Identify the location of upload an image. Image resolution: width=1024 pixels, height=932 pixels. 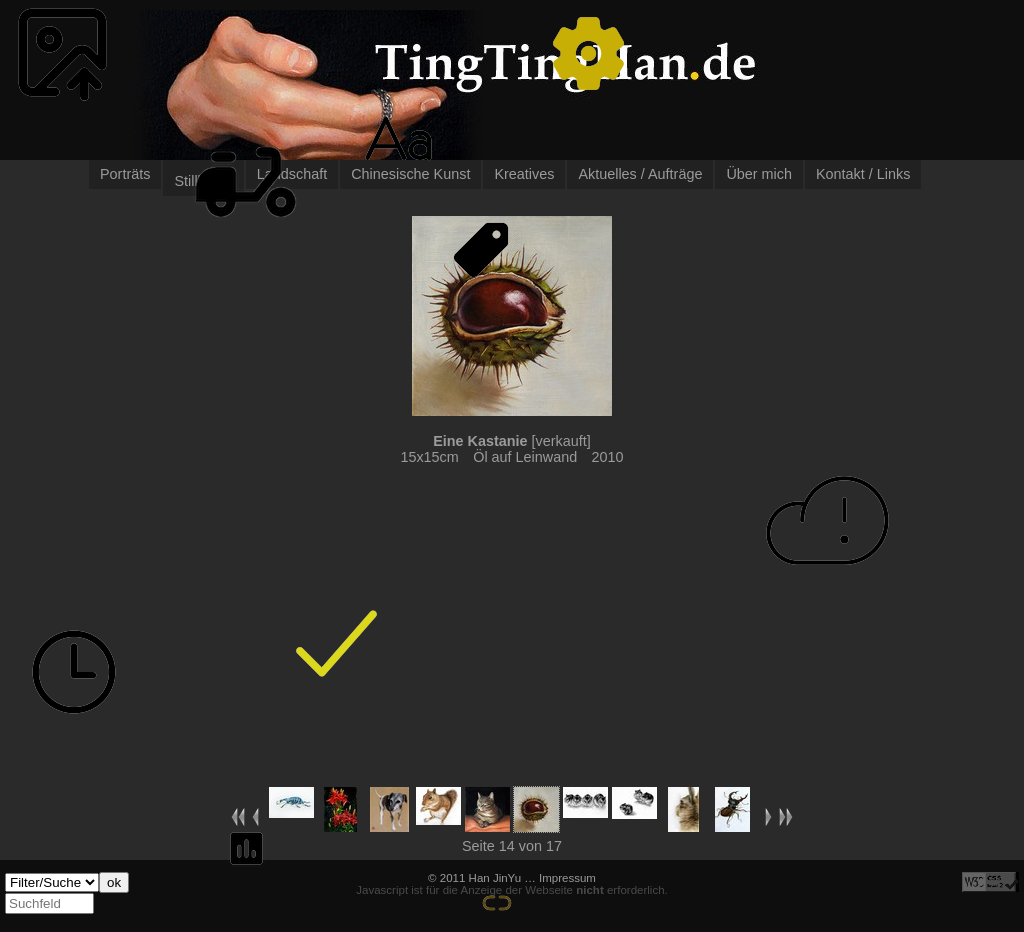
(62, 52).